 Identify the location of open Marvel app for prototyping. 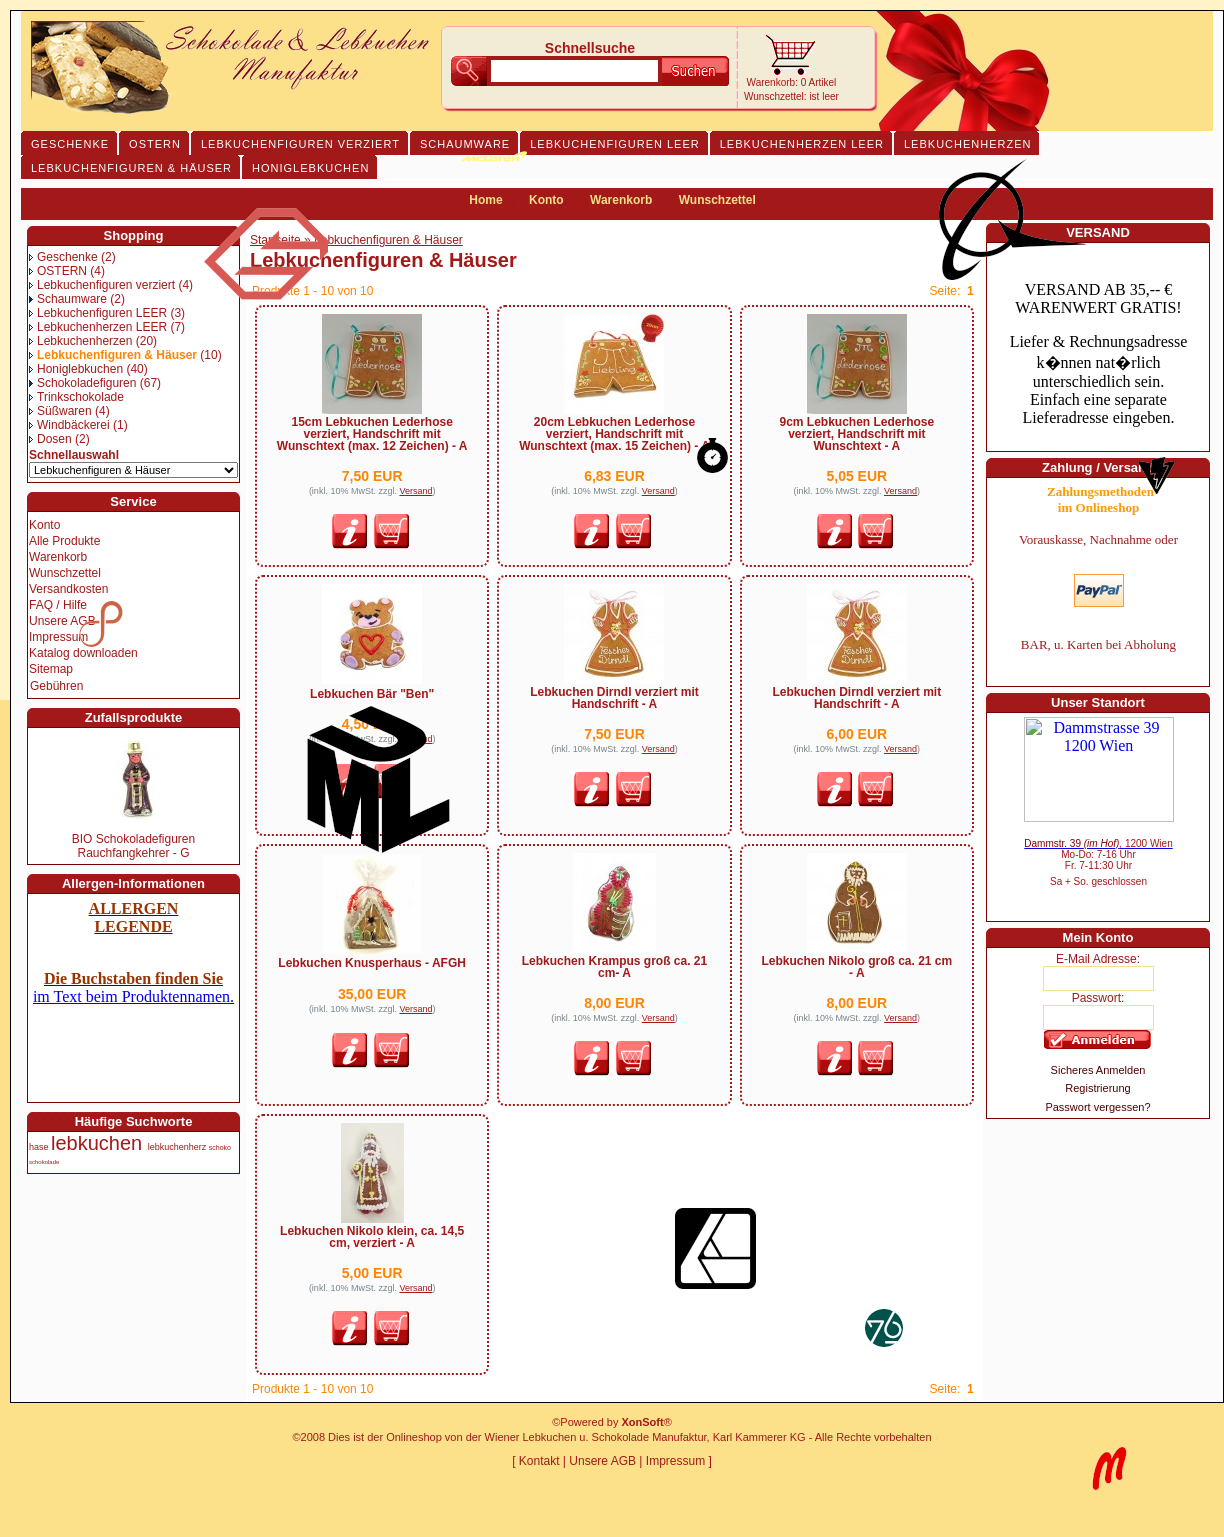
(1109, 1468).